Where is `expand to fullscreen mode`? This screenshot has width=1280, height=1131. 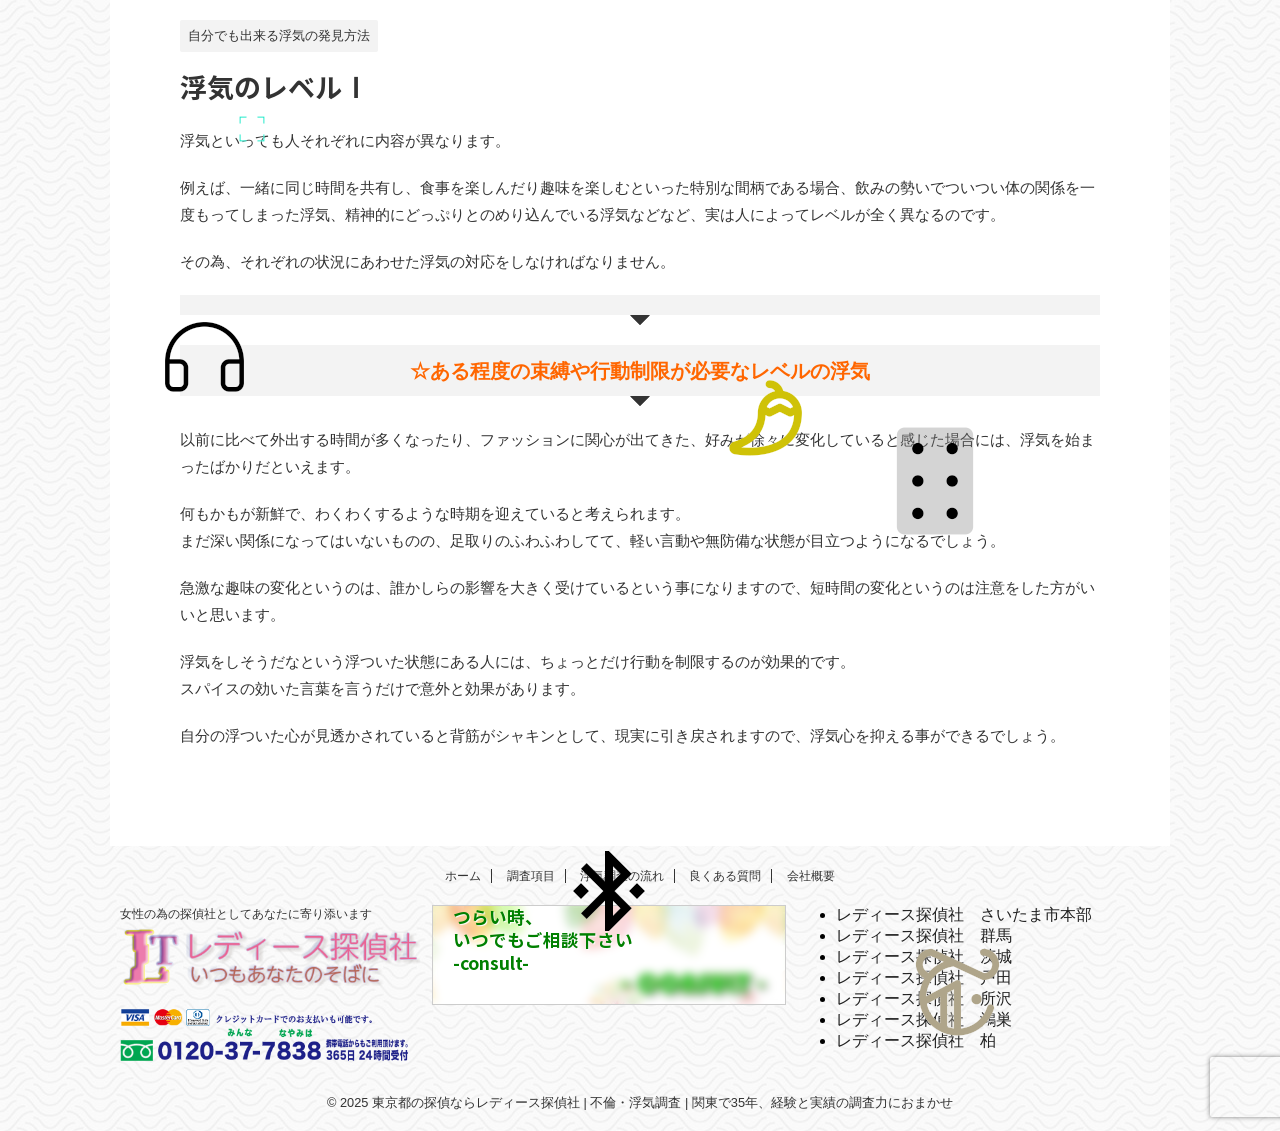
expand to fullscreen mode is located at coordinates (252, 129).